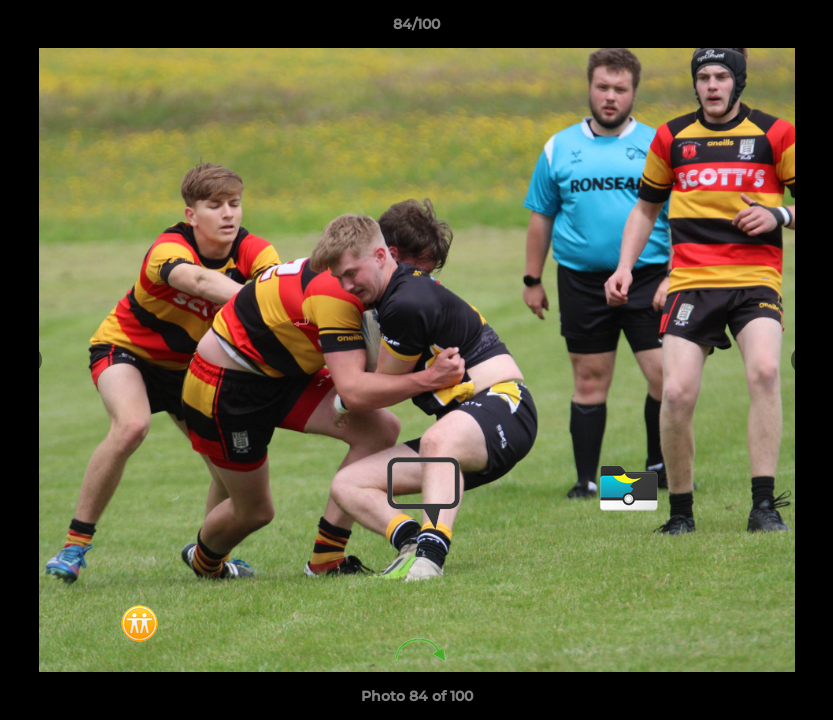  I want to click on keyboard input language indicator, so click(423, 493).